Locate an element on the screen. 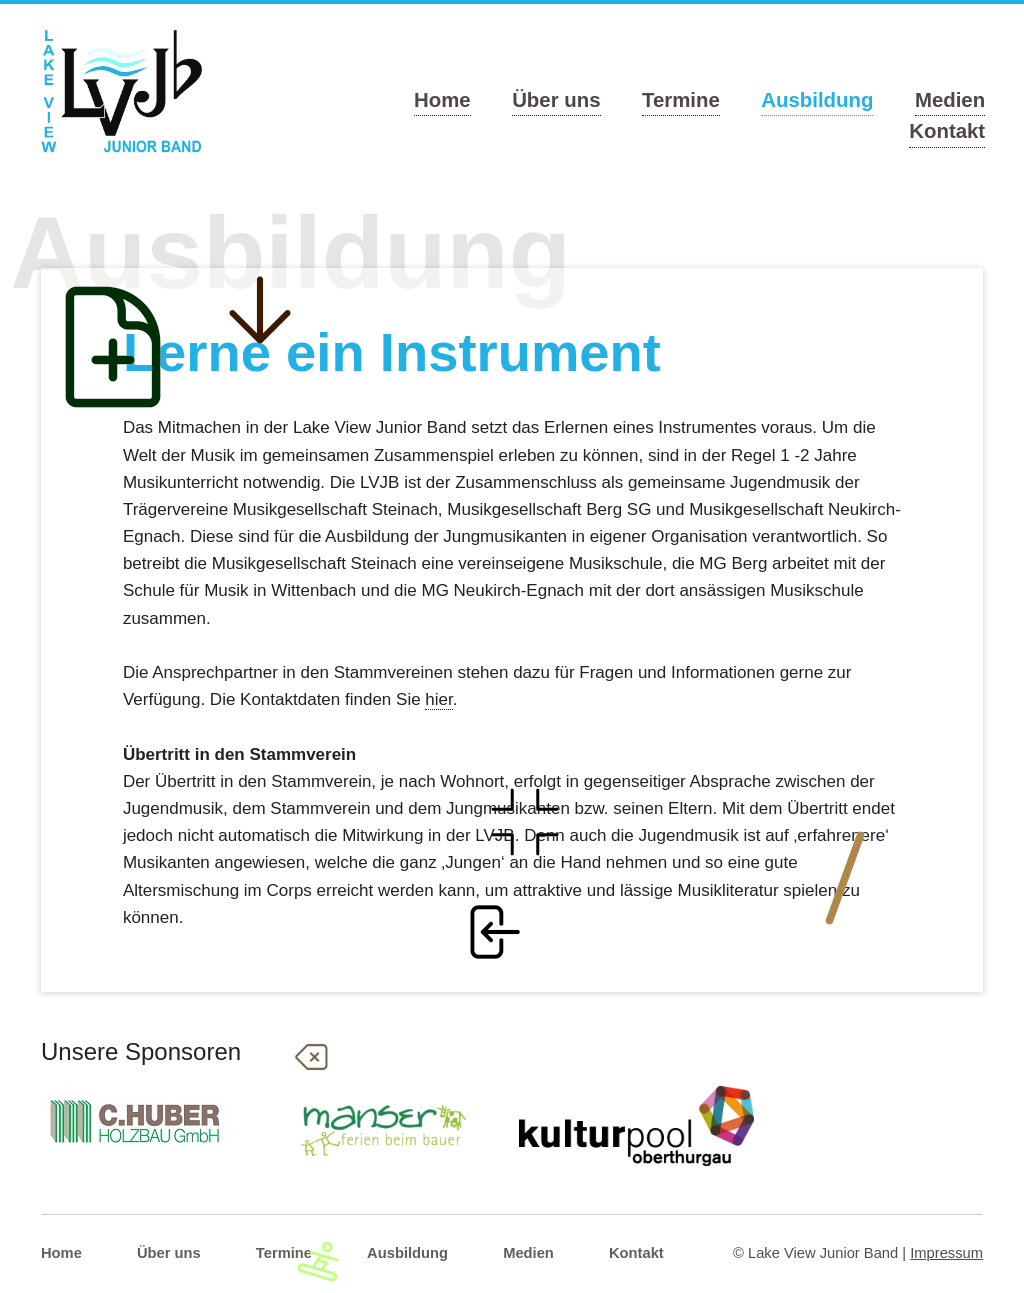 This screenshot has height=1293, width=1024. exit fullscreen mode is located at coordinates (525, 822).